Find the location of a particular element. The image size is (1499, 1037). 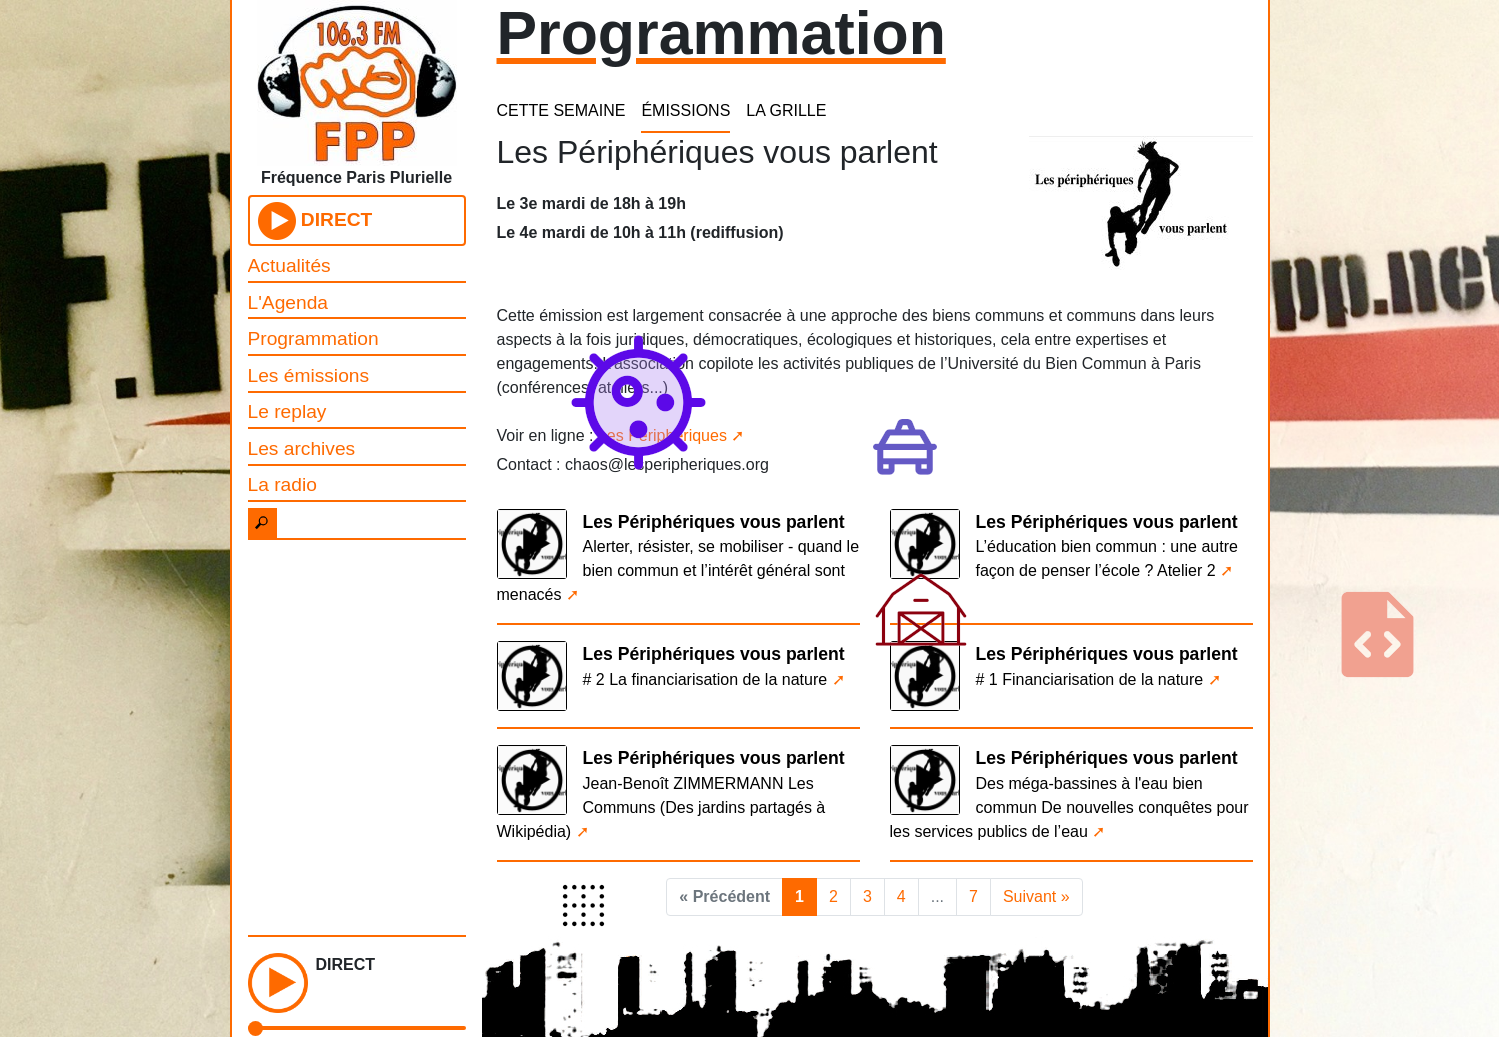

indicates a virus or malware threat detected is located at coordinates (638, 402).